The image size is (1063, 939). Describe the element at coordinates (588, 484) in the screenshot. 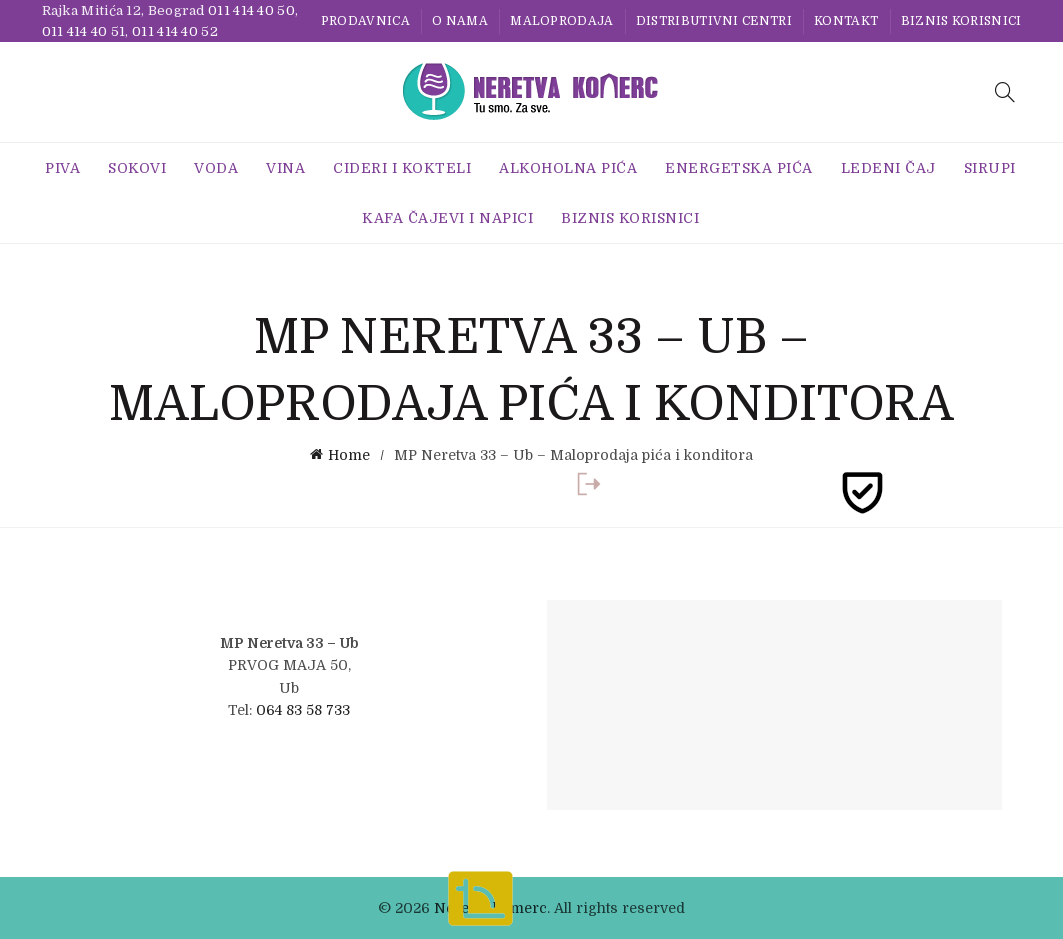

I see `sign out of your account` at that location.